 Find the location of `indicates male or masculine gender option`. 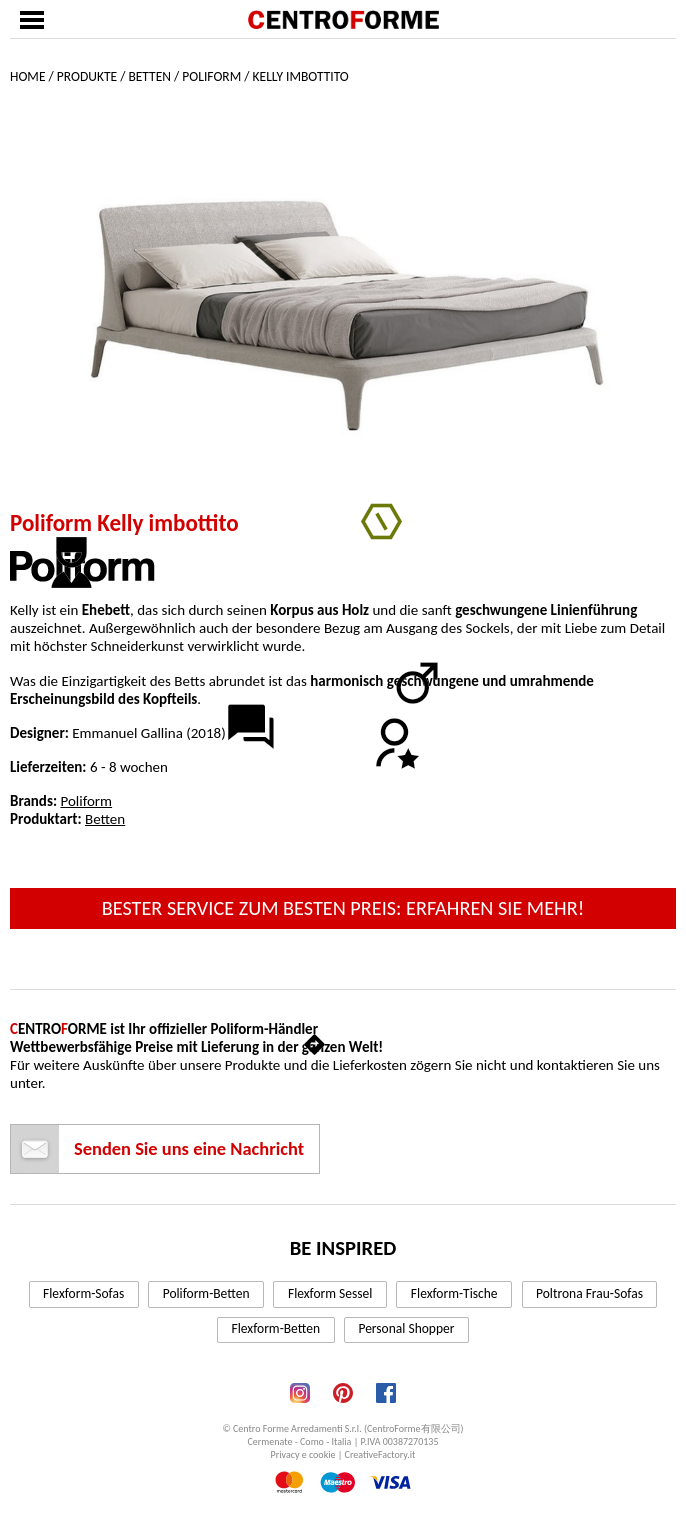

indicates male or masculine gender option is located at coordinates (416, 682).